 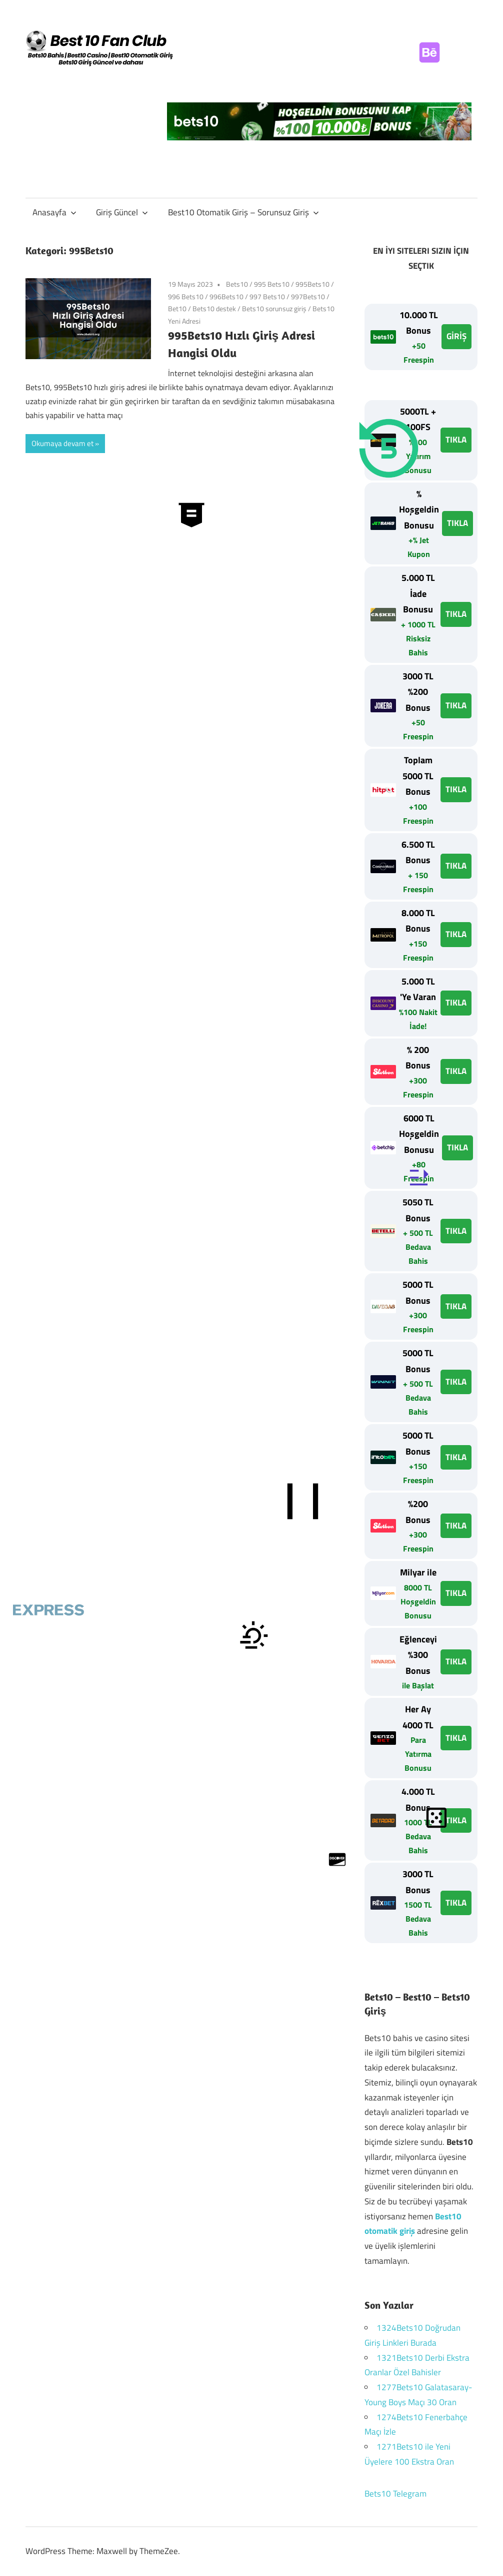 I want to click on honor badge or achievement indicator, so click(x=192, y=515).